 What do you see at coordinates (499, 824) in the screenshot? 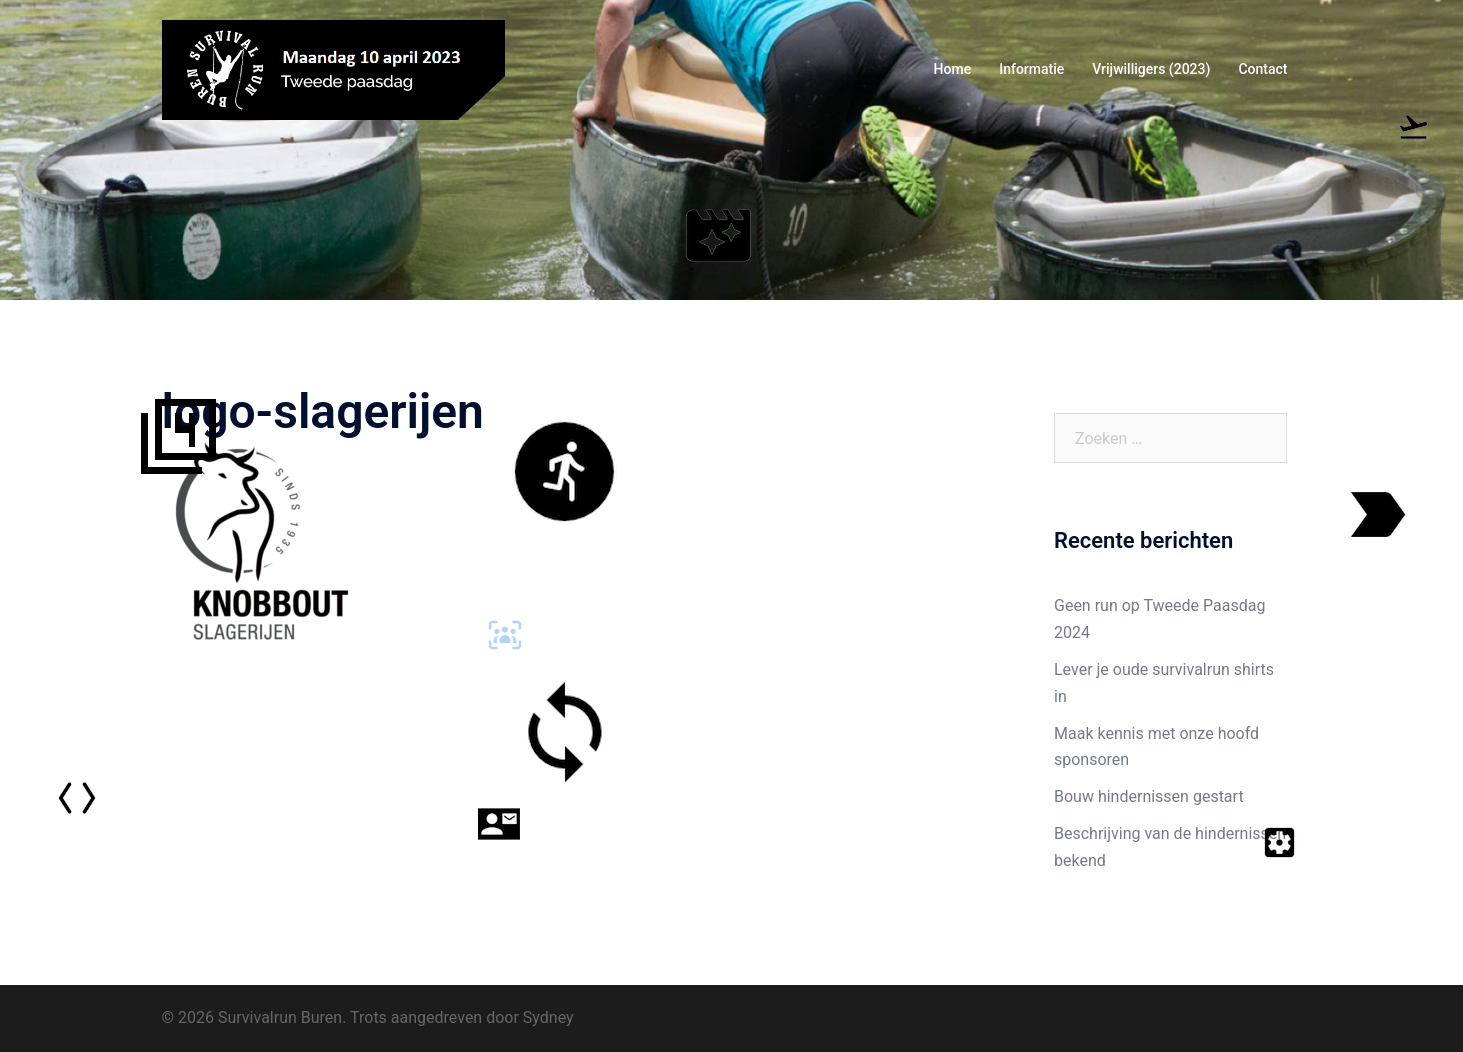
I see `access contact information via email` at bounding box center [499, 824].